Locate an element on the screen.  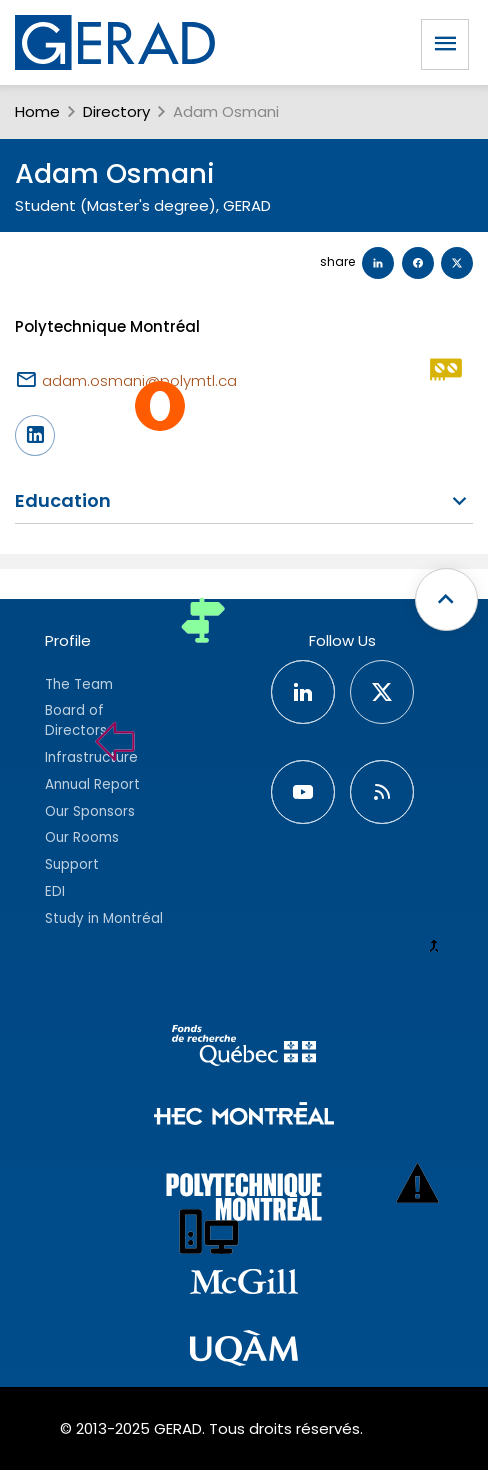
merge branches or items together is located at coordinates (434, 946).